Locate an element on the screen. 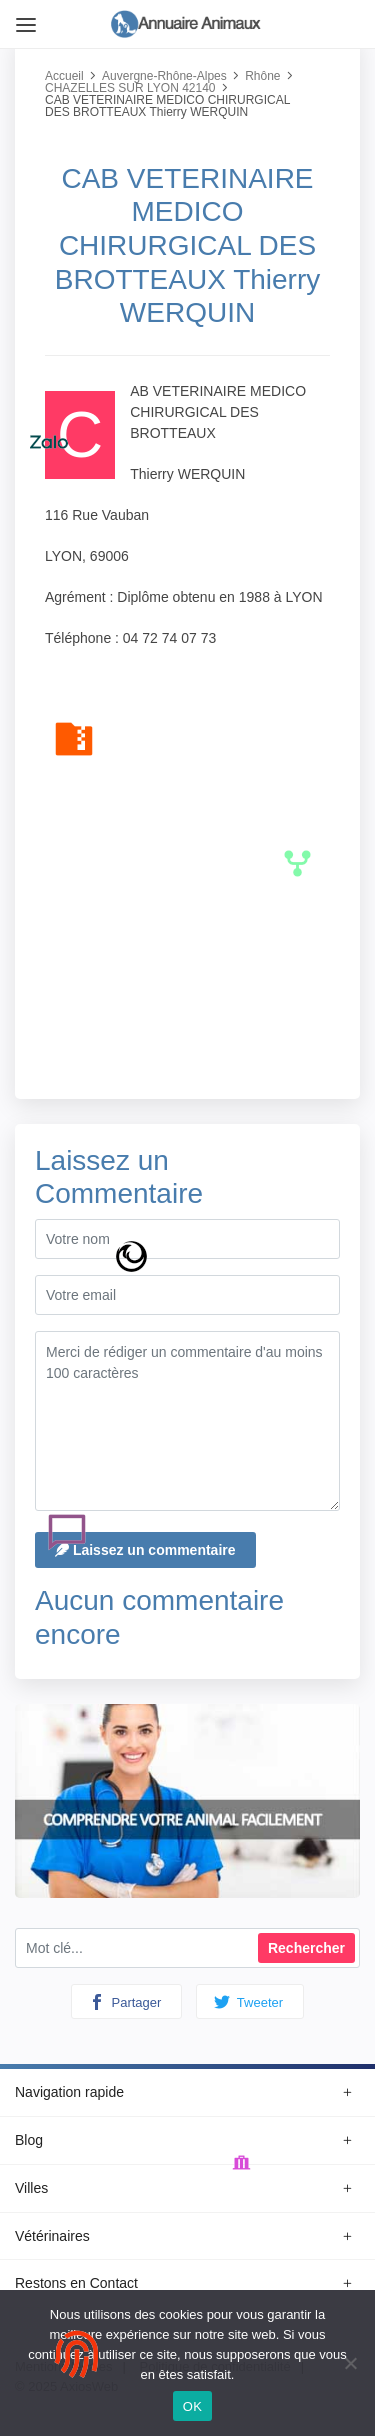 This screenshot has height=2436, width=375. authenticate with fingerprint is located at coordinates (77, 2354).